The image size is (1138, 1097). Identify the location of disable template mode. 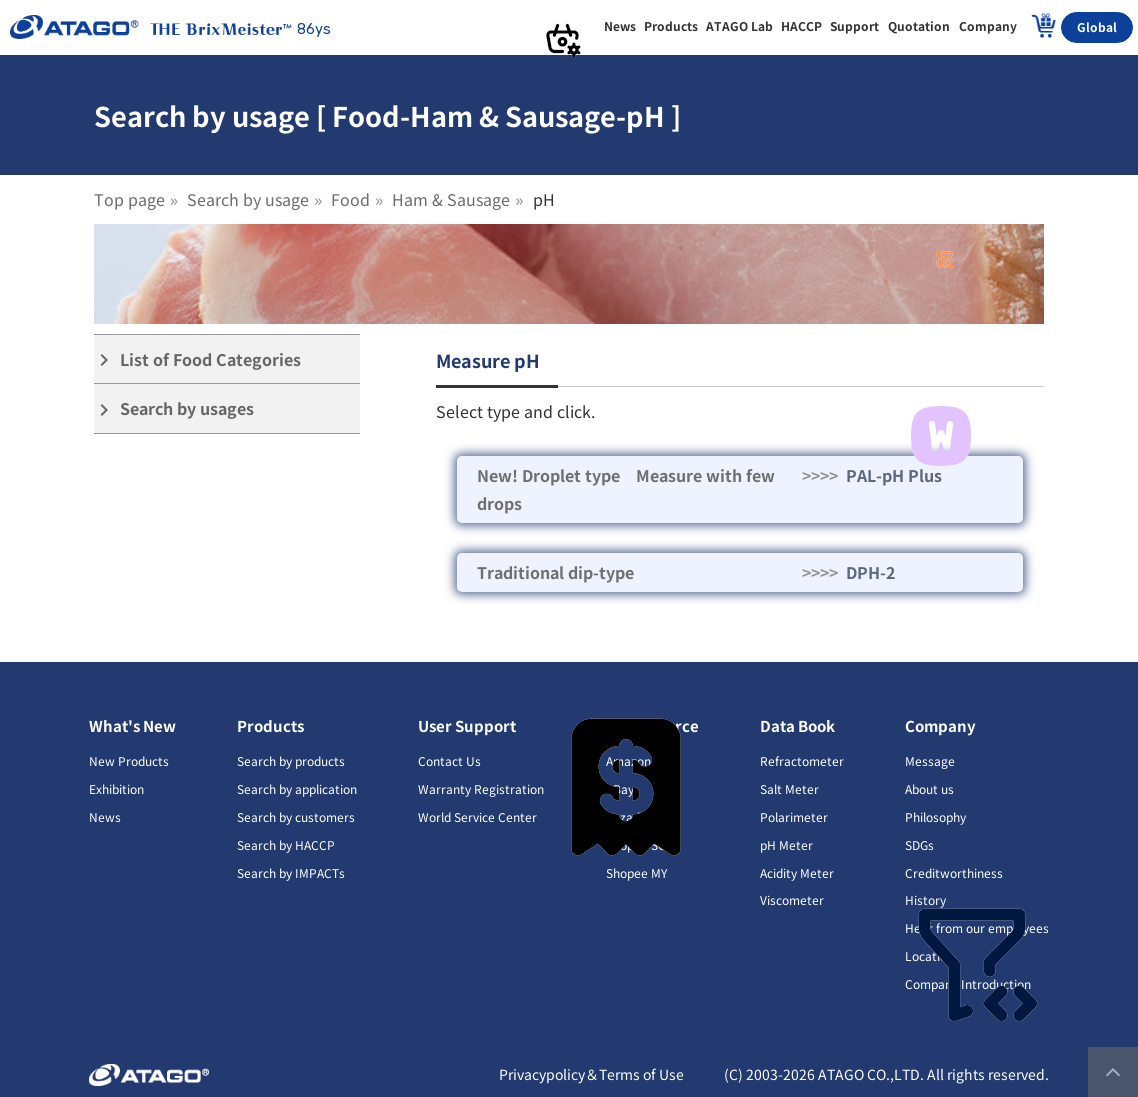
(944, 259).